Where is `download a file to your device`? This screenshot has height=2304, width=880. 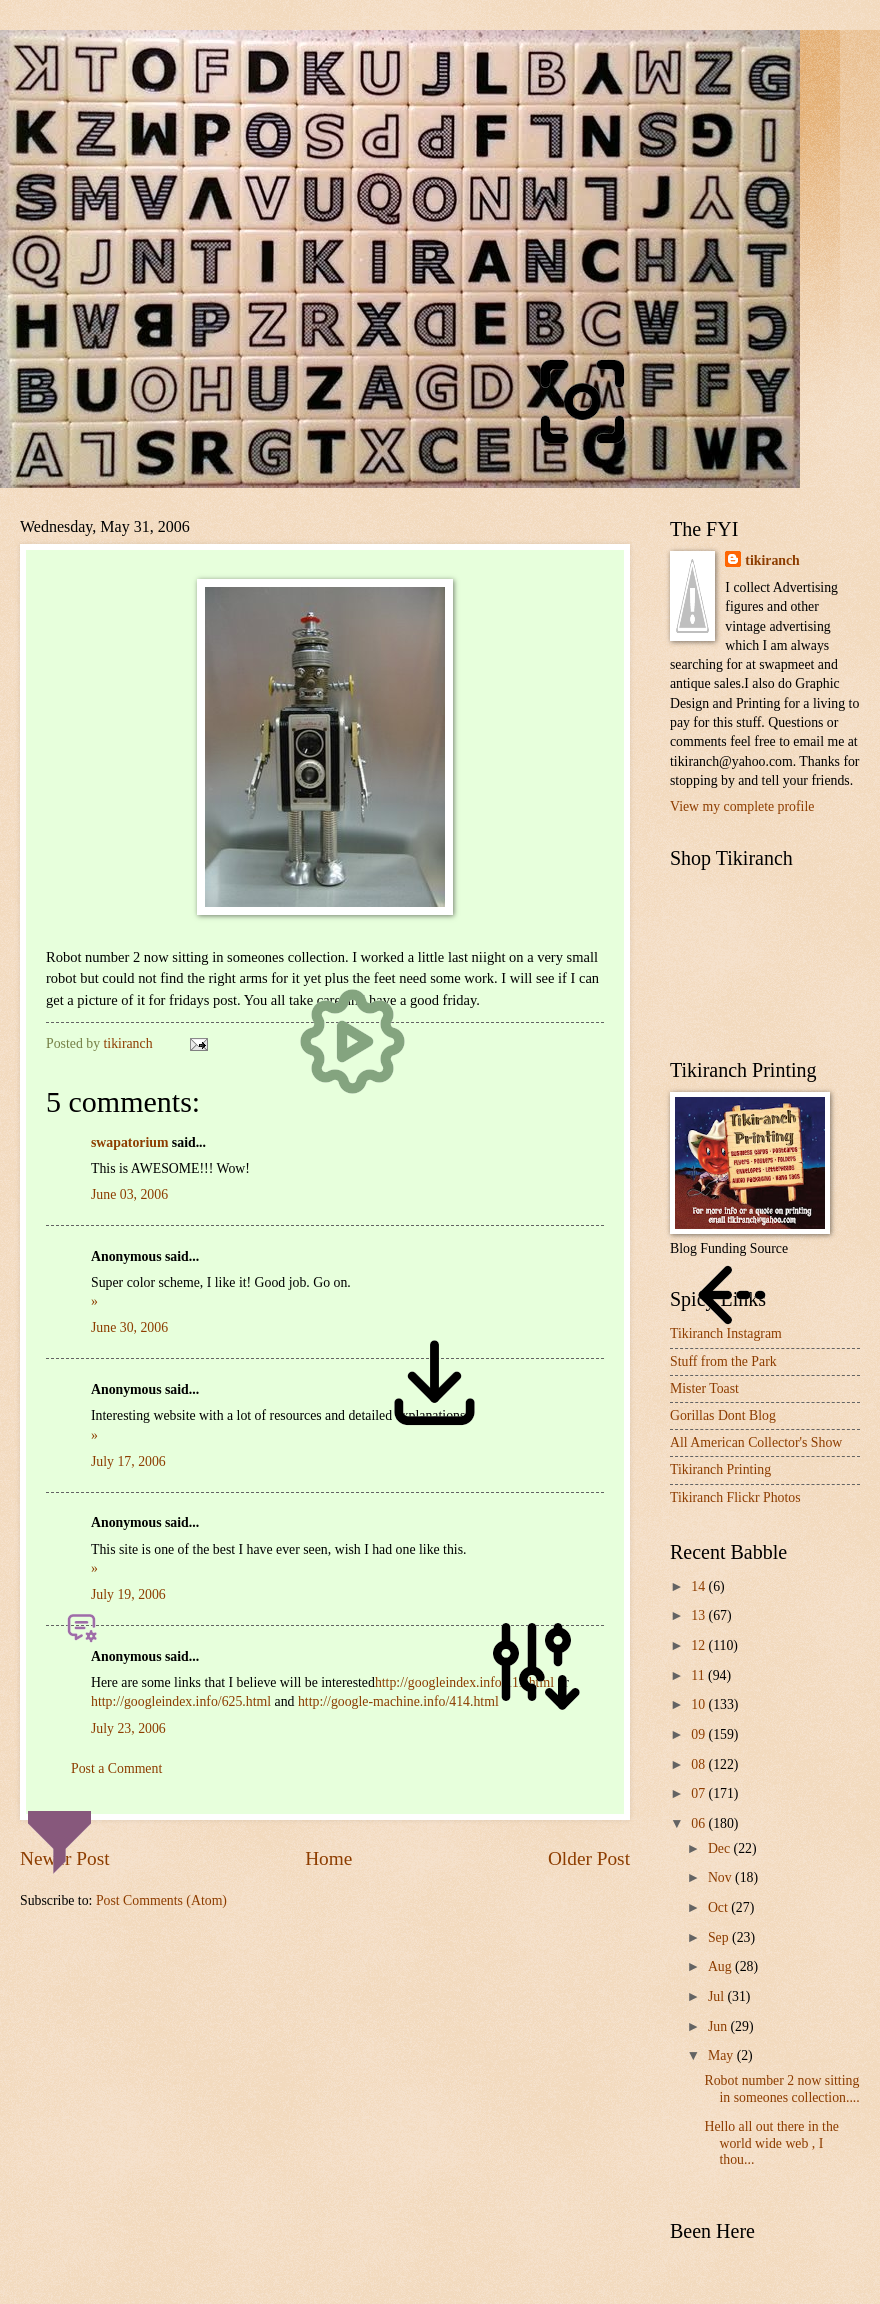
download a file to your device is located at coordinates (434, 1380).